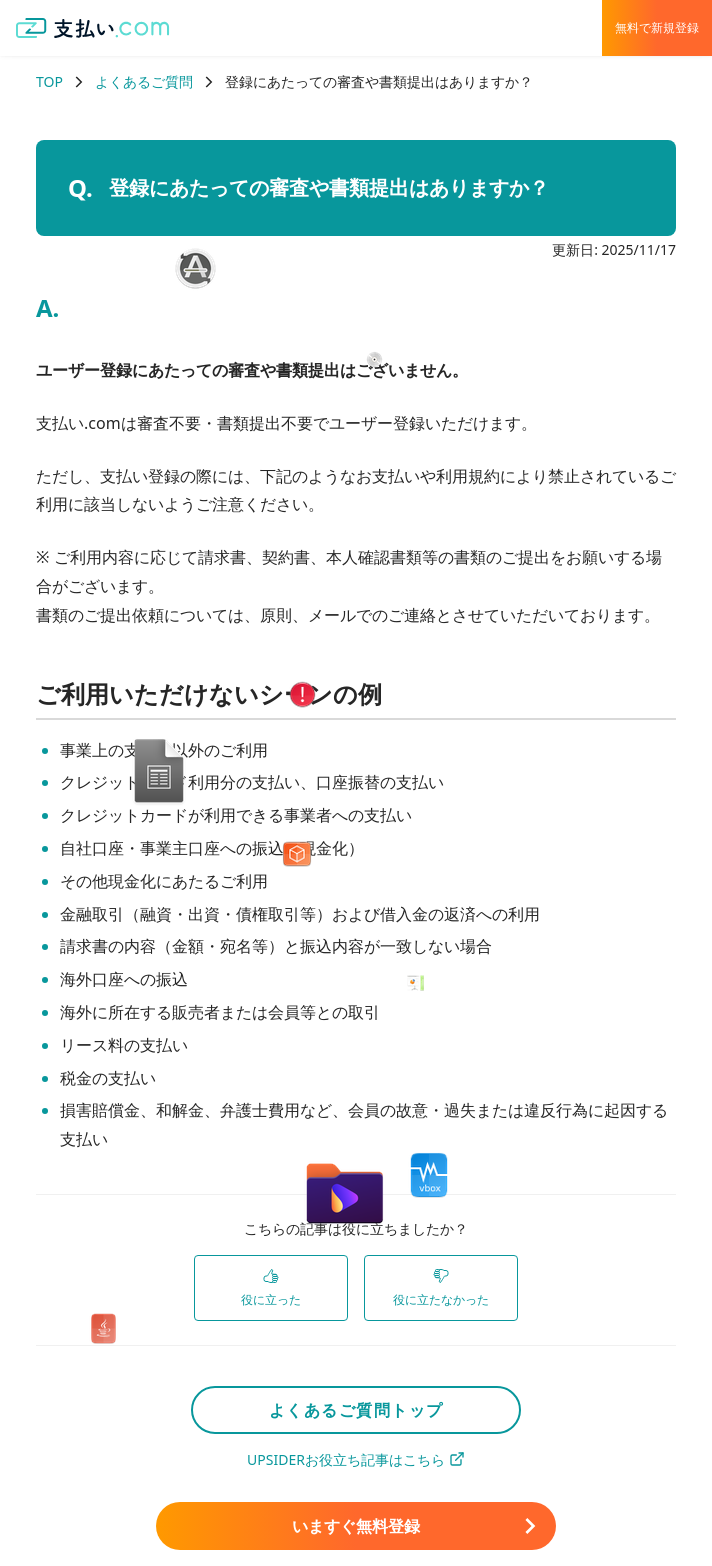 This screenshot has width=712, height=1566. Describe the element at coordinates (302, 694) in the screenshot. I see `indicates an important alert or warning` at that location.